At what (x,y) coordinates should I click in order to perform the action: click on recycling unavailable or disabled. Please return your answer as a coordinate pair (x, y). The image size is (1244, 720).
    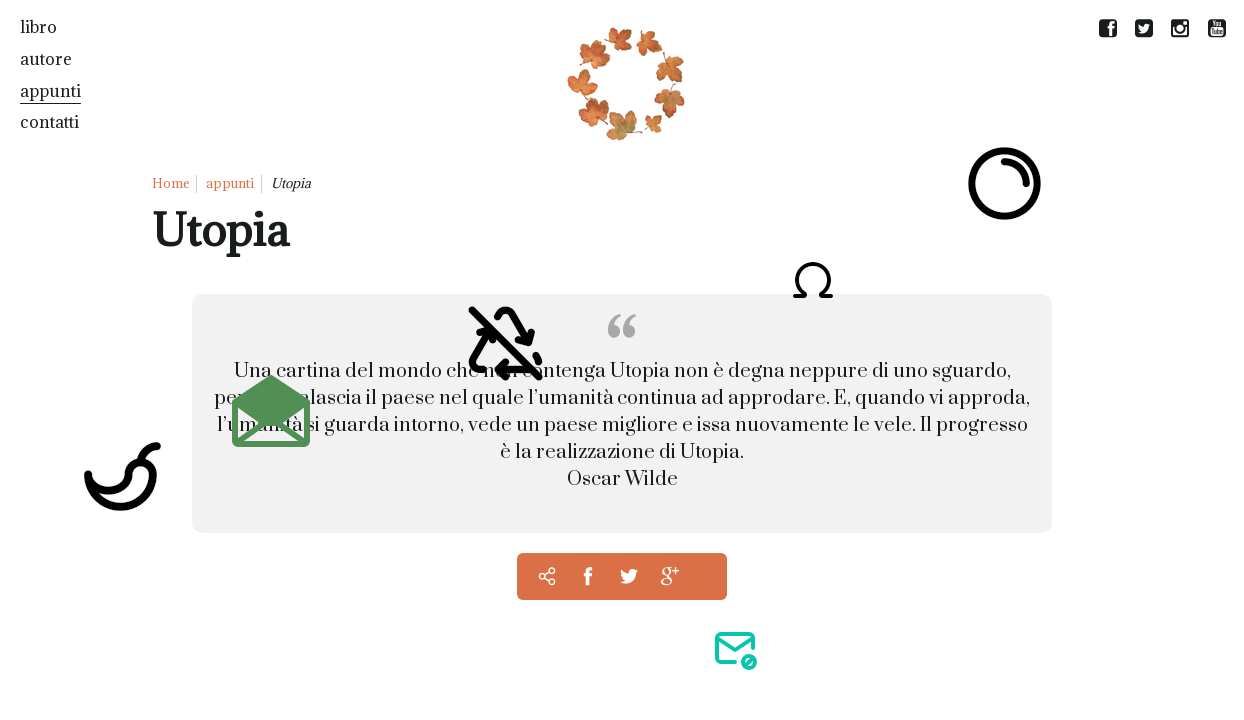
    Looking at the image, I should click on (505, 343).